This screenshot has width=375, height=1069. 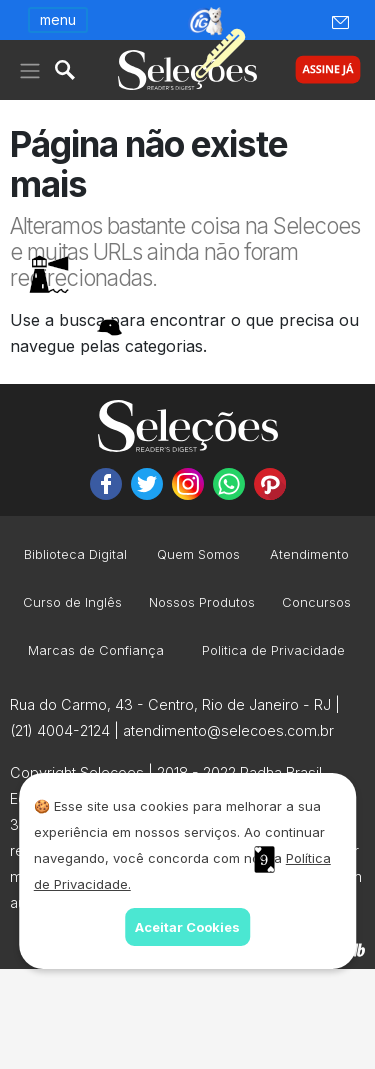 What do you see at coordinates (49, 273) in the screenshot?
I see `navigate to coastal or maritime features` at bounding box center [49, 273].